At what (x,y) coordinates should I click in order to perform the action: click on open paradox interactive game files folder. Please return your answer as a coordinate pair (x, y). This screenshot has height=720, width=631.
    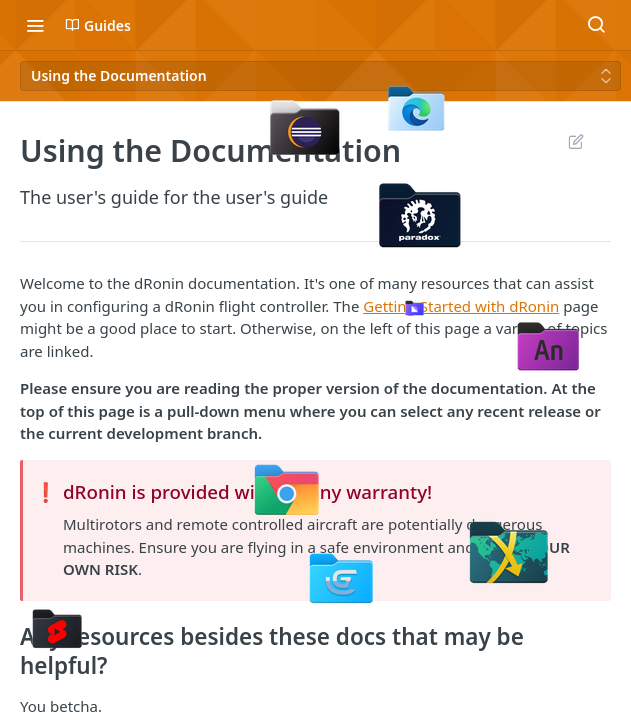
    Looking at the image, I should click on (419, 217).